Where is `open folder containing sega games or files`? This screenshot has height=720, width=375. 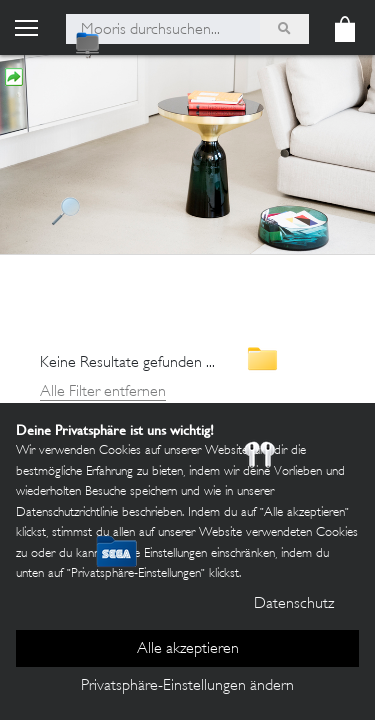 open folder containing sega games or files is located at coordinates (116, 552).